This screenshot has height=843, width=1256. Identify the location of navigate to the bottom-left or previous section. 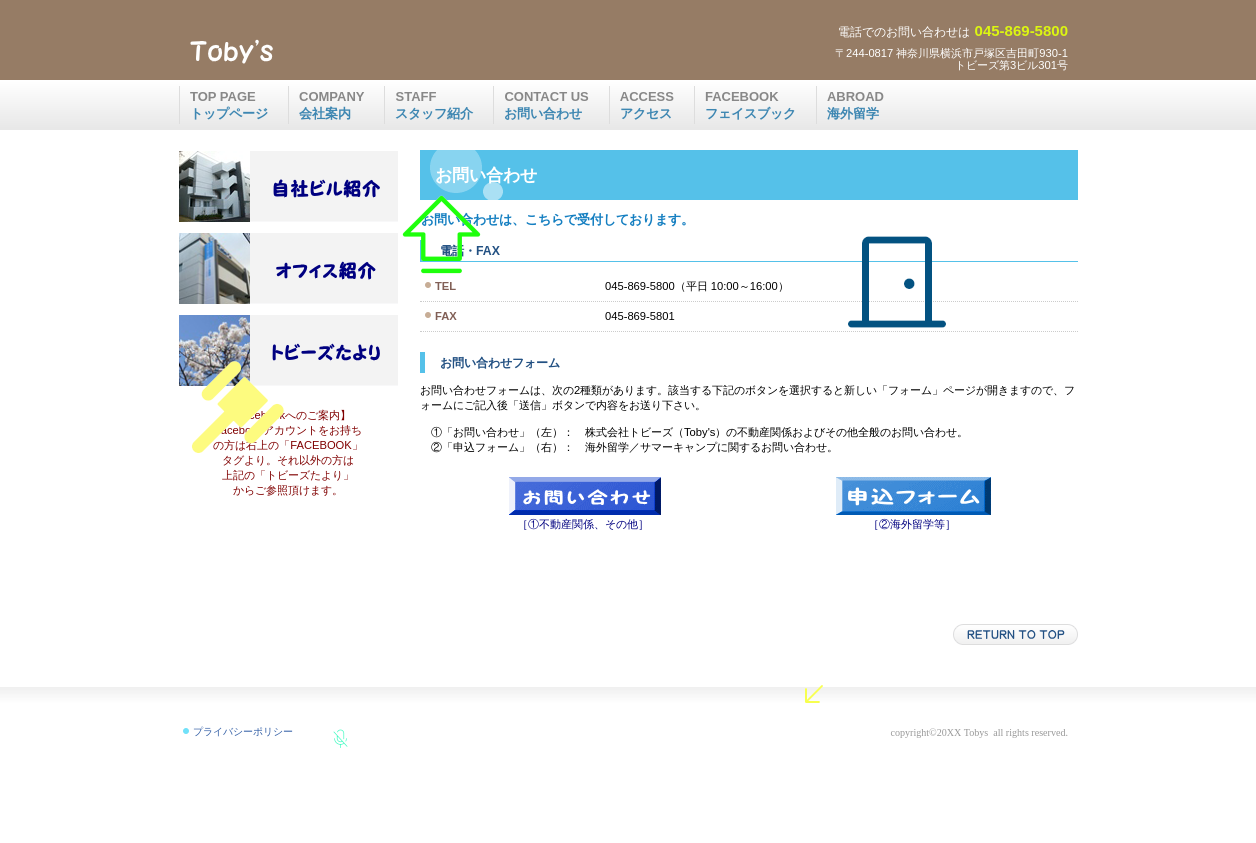
(814, 694).